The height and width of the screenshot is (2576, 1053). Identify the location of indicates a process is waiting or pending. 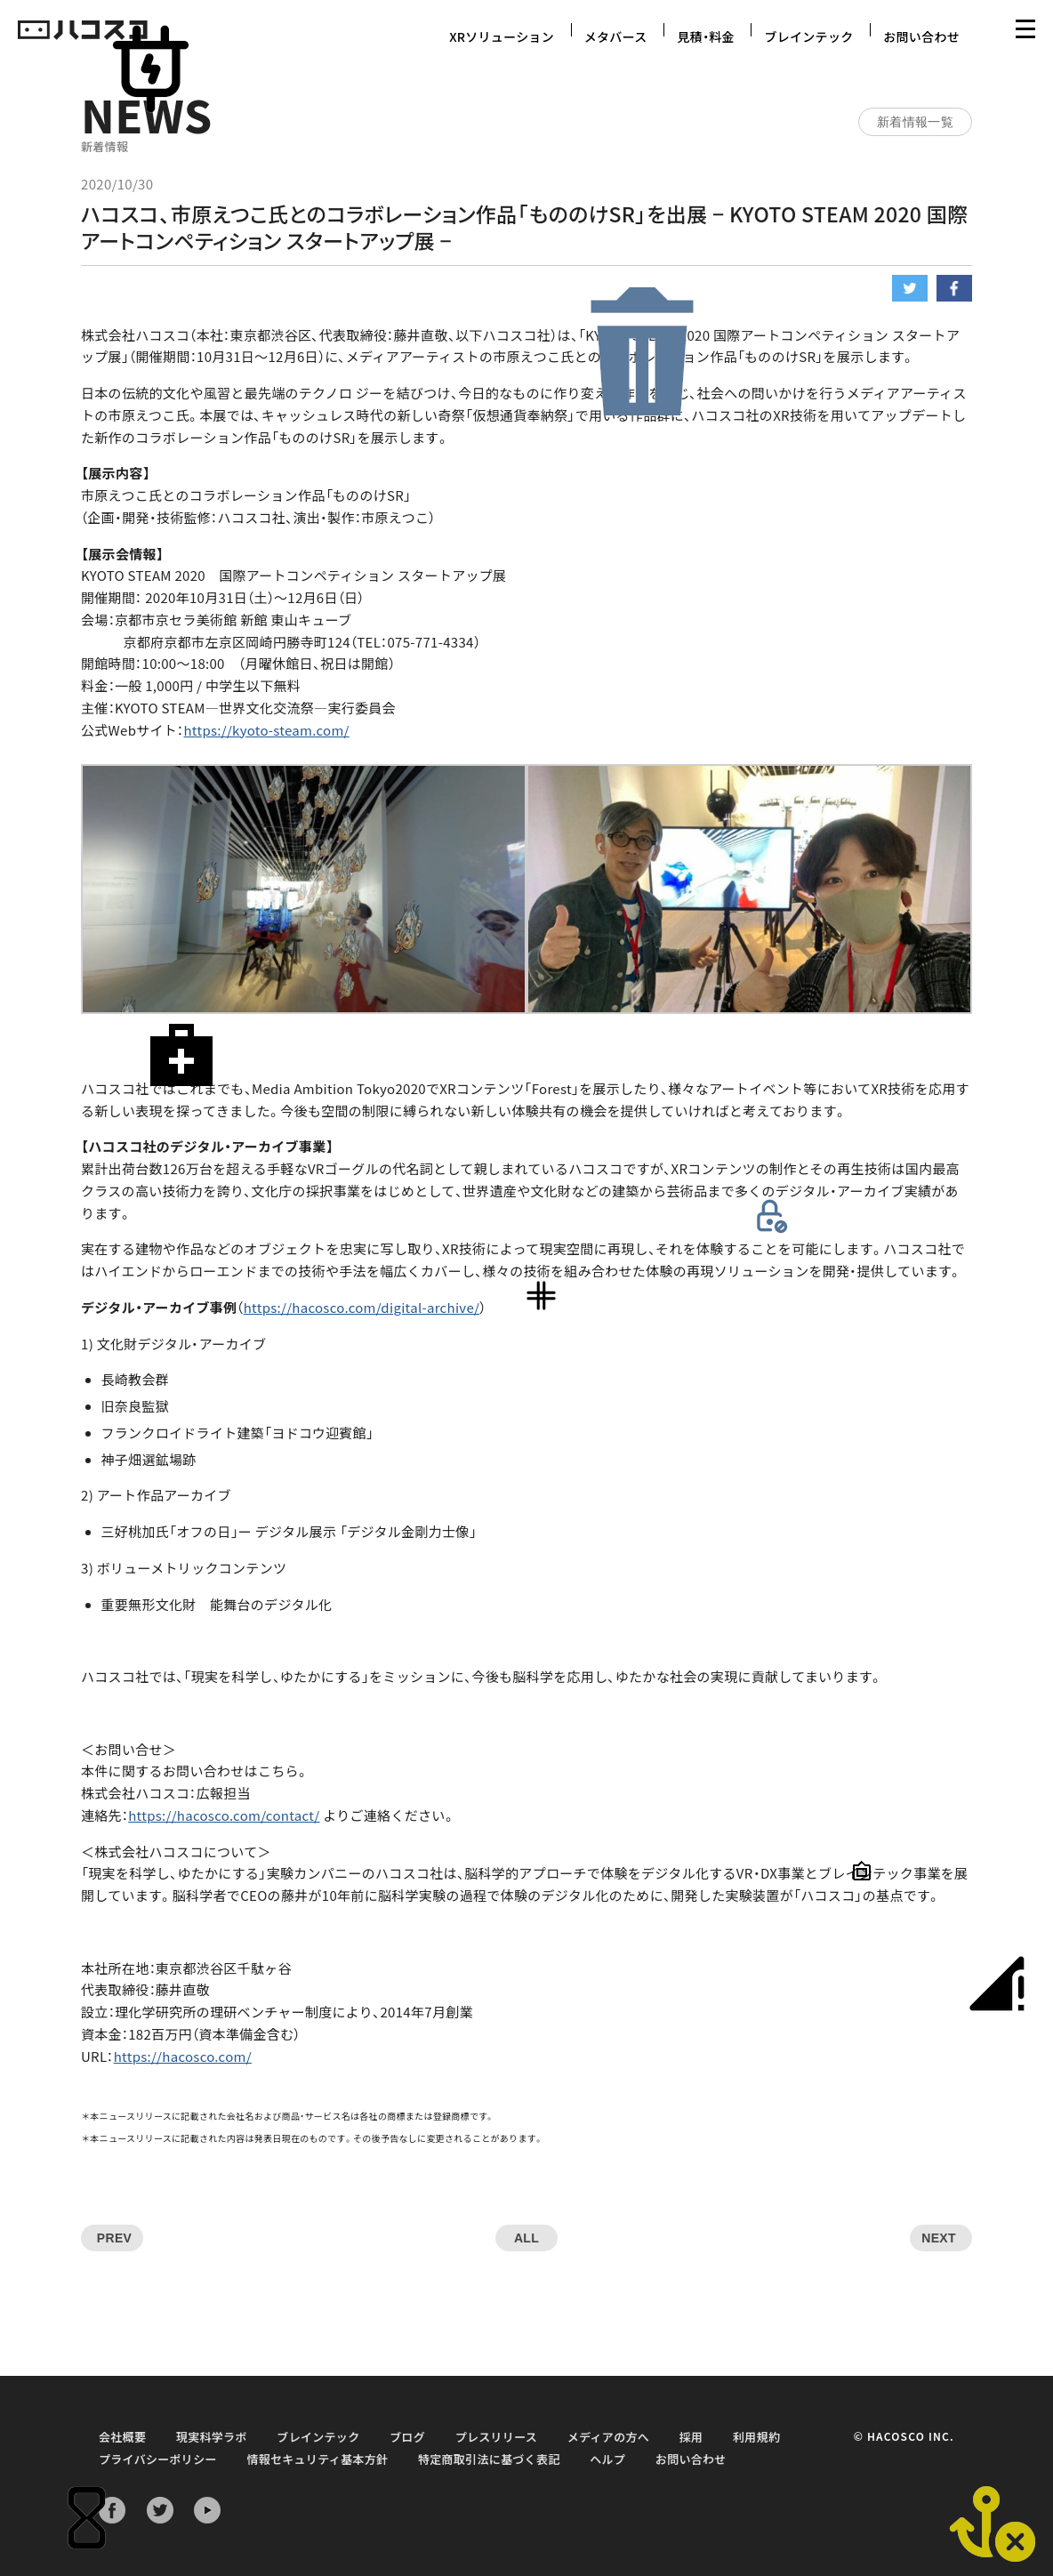
(86, 2517).